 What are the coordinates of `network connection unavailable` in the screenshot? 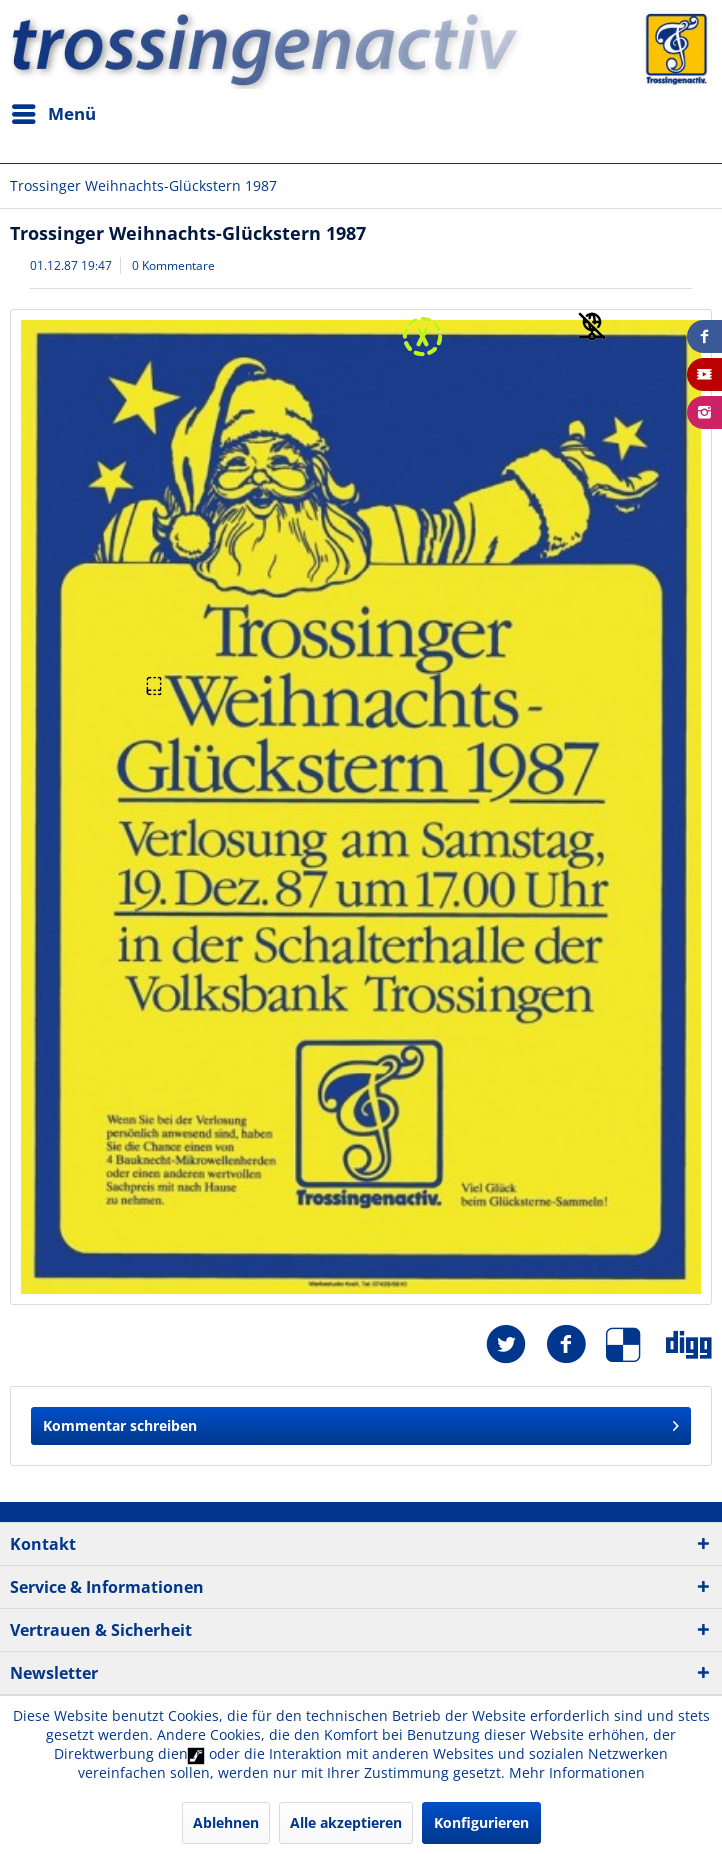 It's located at (592, 326).